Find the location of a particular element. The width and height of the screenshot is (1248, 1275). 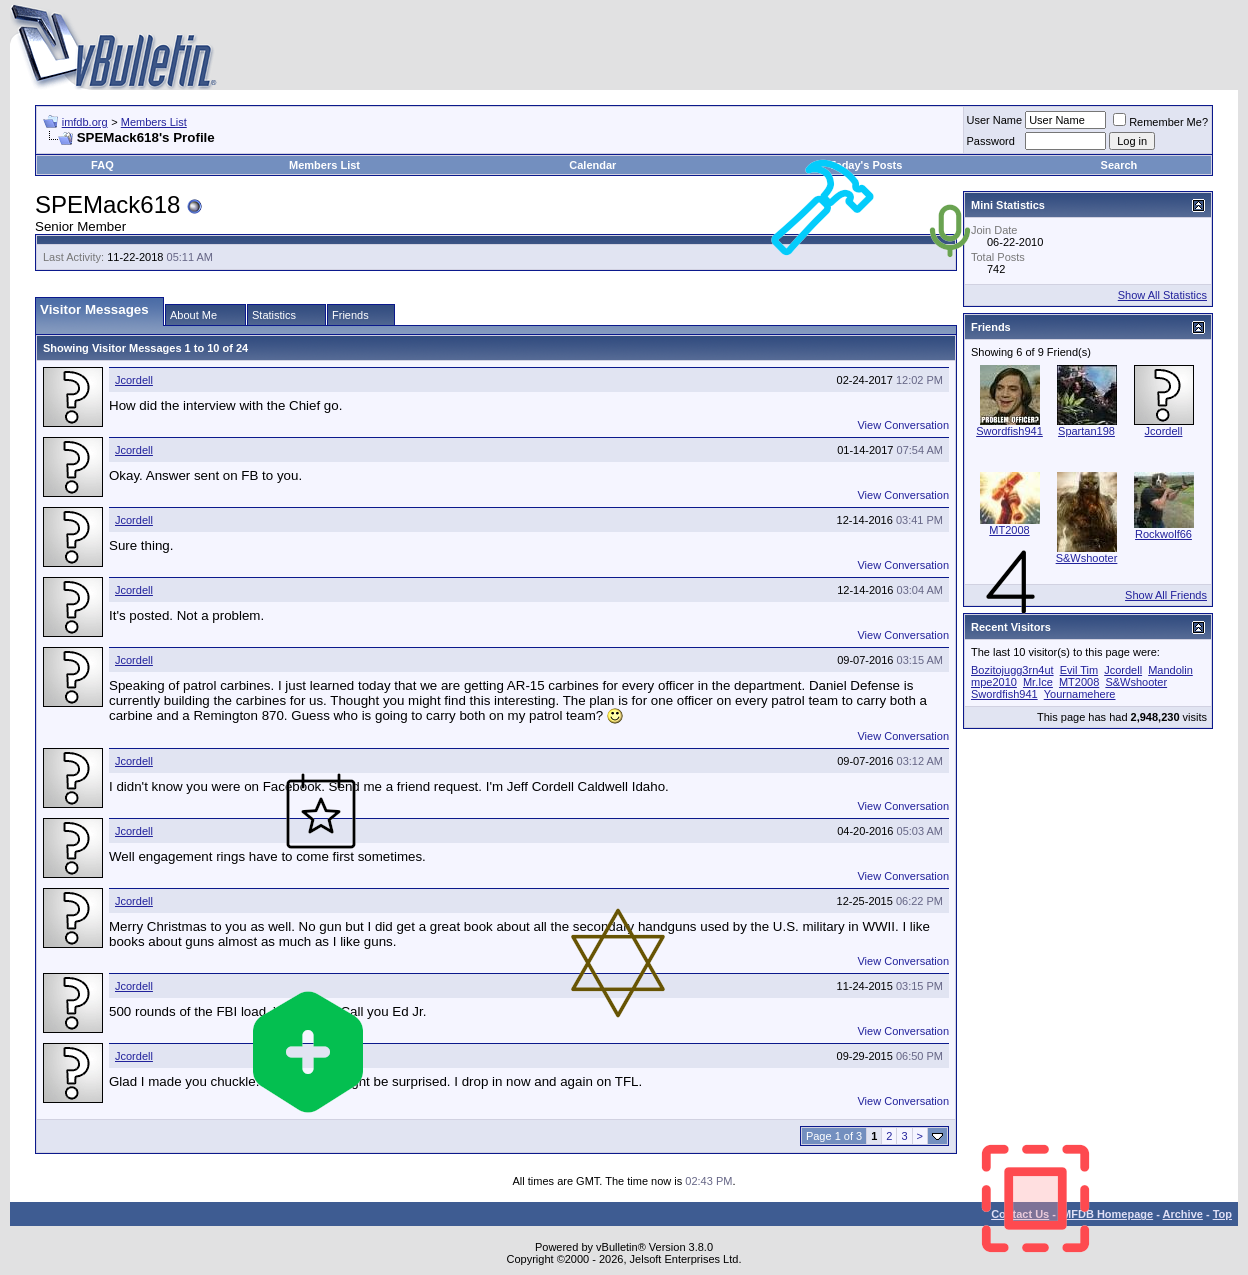

indicates Jewish religious content or services is located at coordinates (618, 963).